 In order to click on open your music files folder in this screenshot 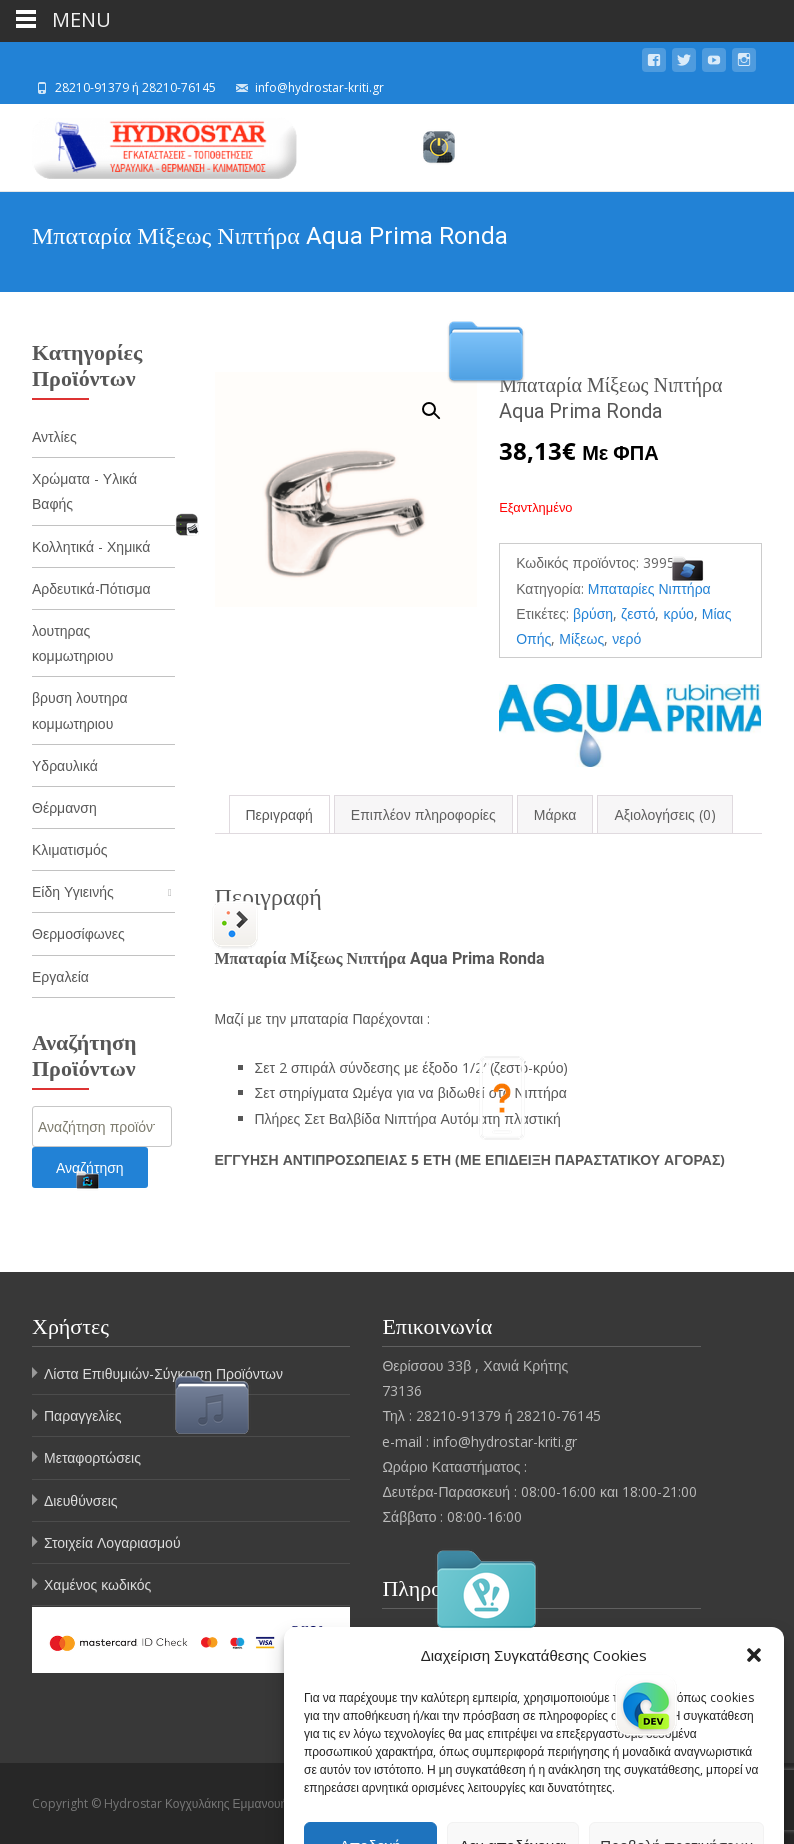, I will do `click(212, 1405)`.